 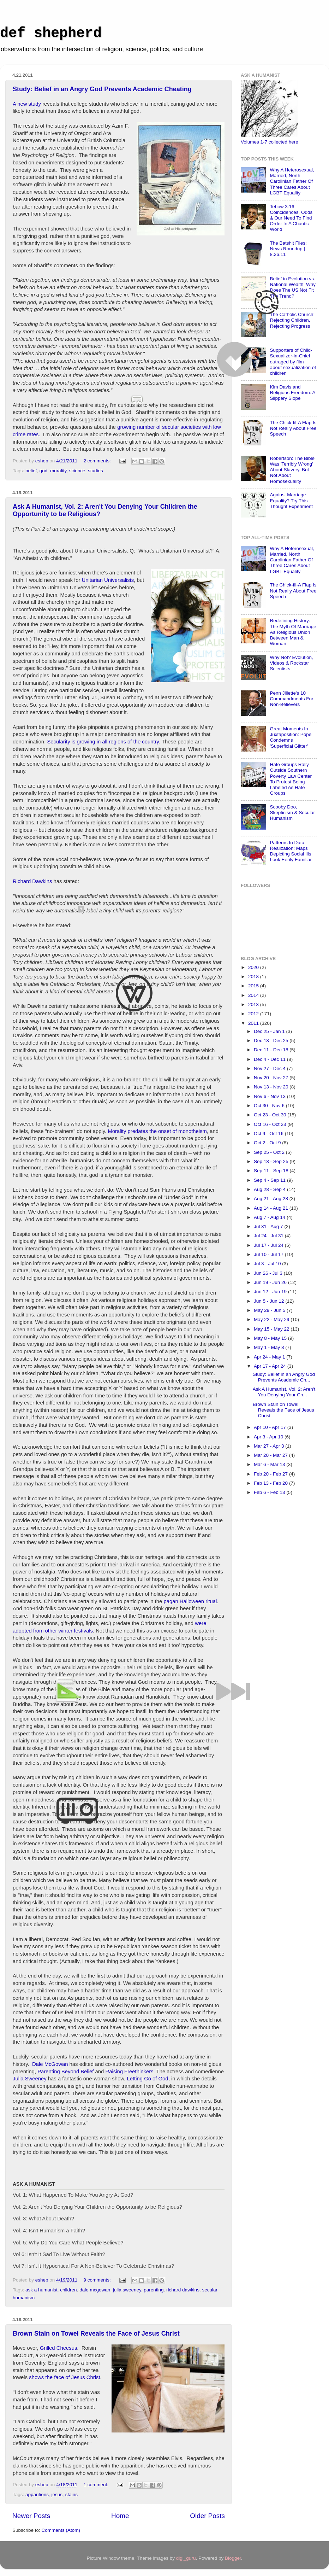 I want to click on open revolt chat application, so click(x=267, y=302).